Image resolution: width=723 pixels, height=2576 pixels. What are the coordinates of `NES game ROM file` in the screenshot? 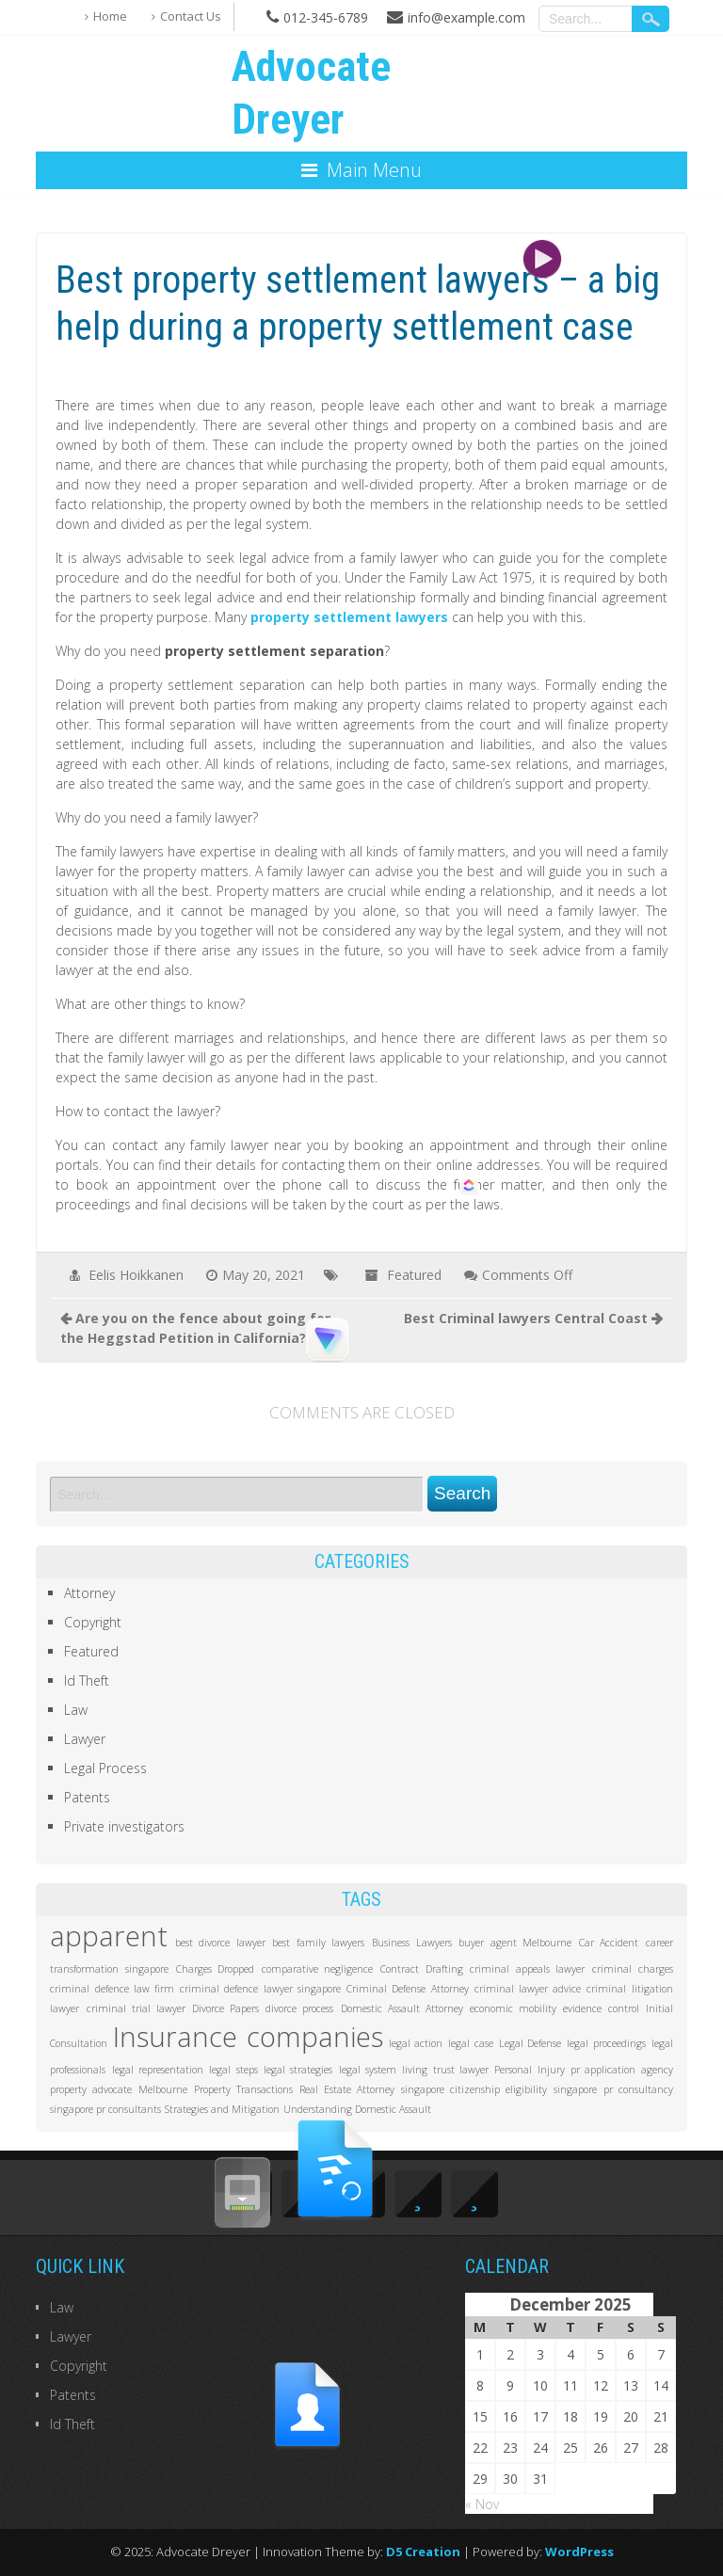 It's located at (242, 2192).